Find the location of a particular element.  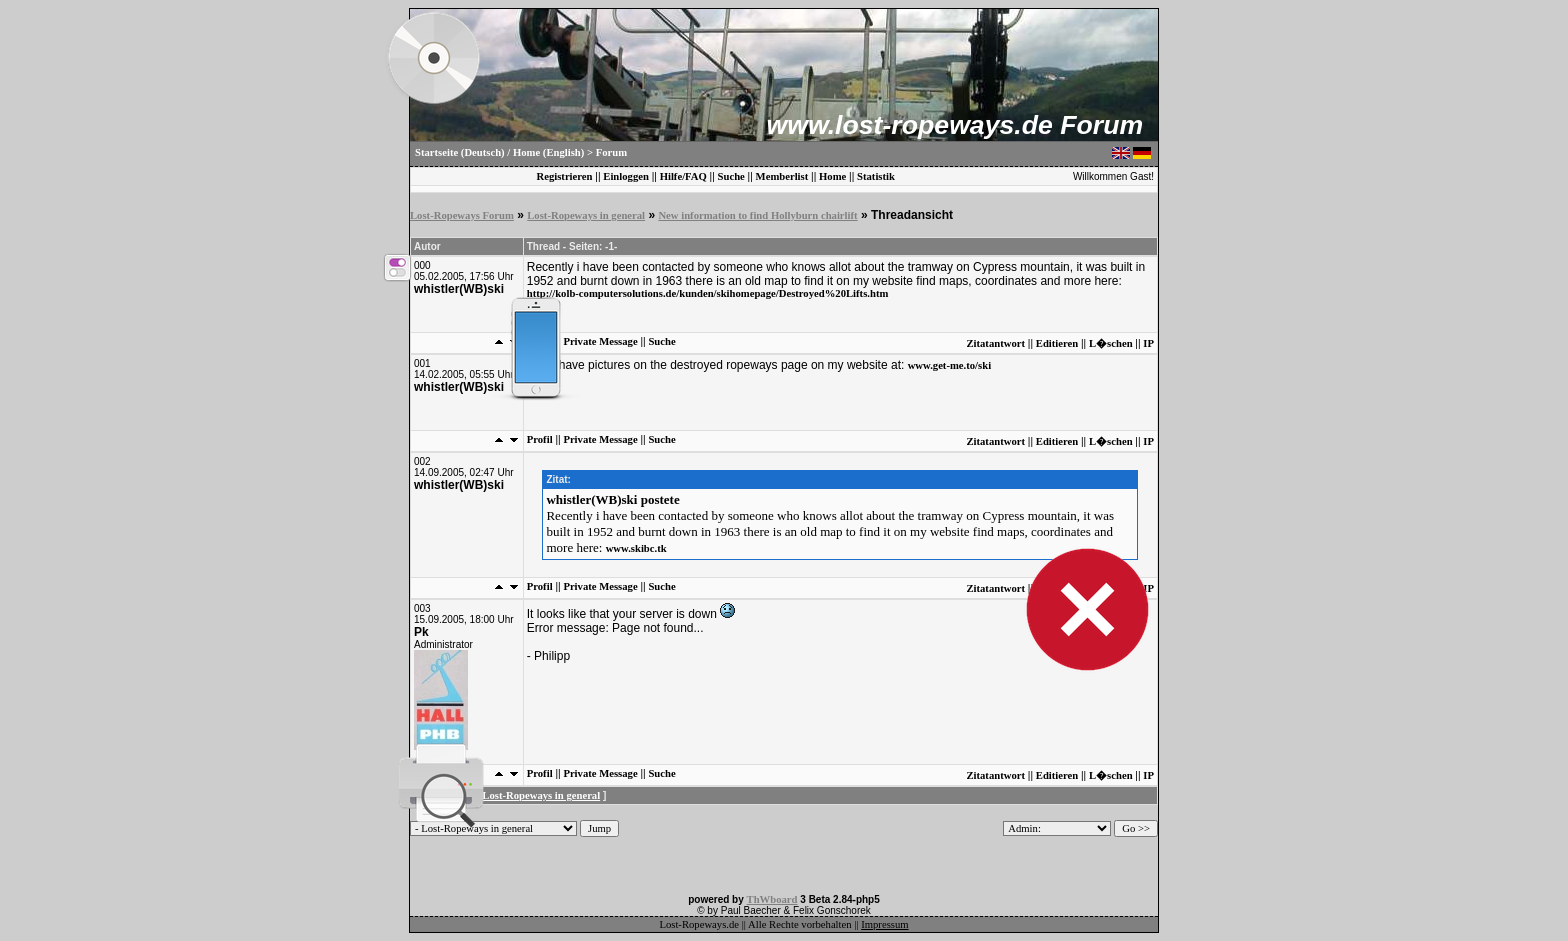

preview document before printing is located at coordinates (441, 783).